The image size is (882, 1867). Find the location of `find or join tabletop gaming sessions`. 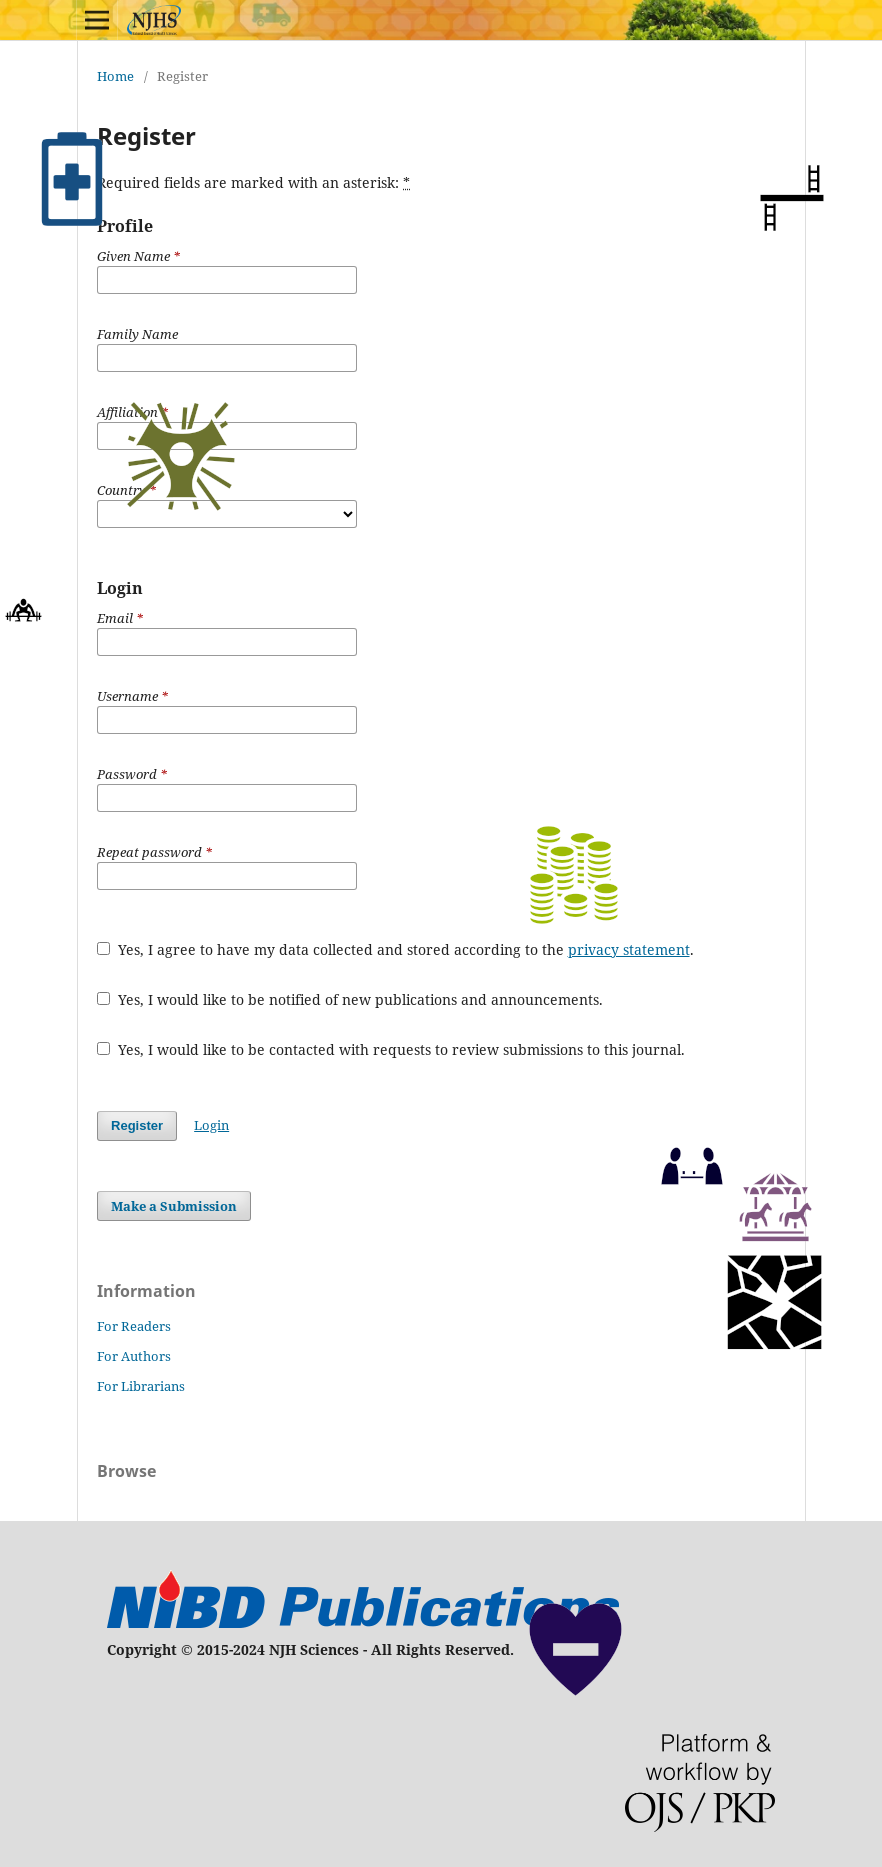

find or join tabletop gaming sessions is located at coordinates (692, 1166).